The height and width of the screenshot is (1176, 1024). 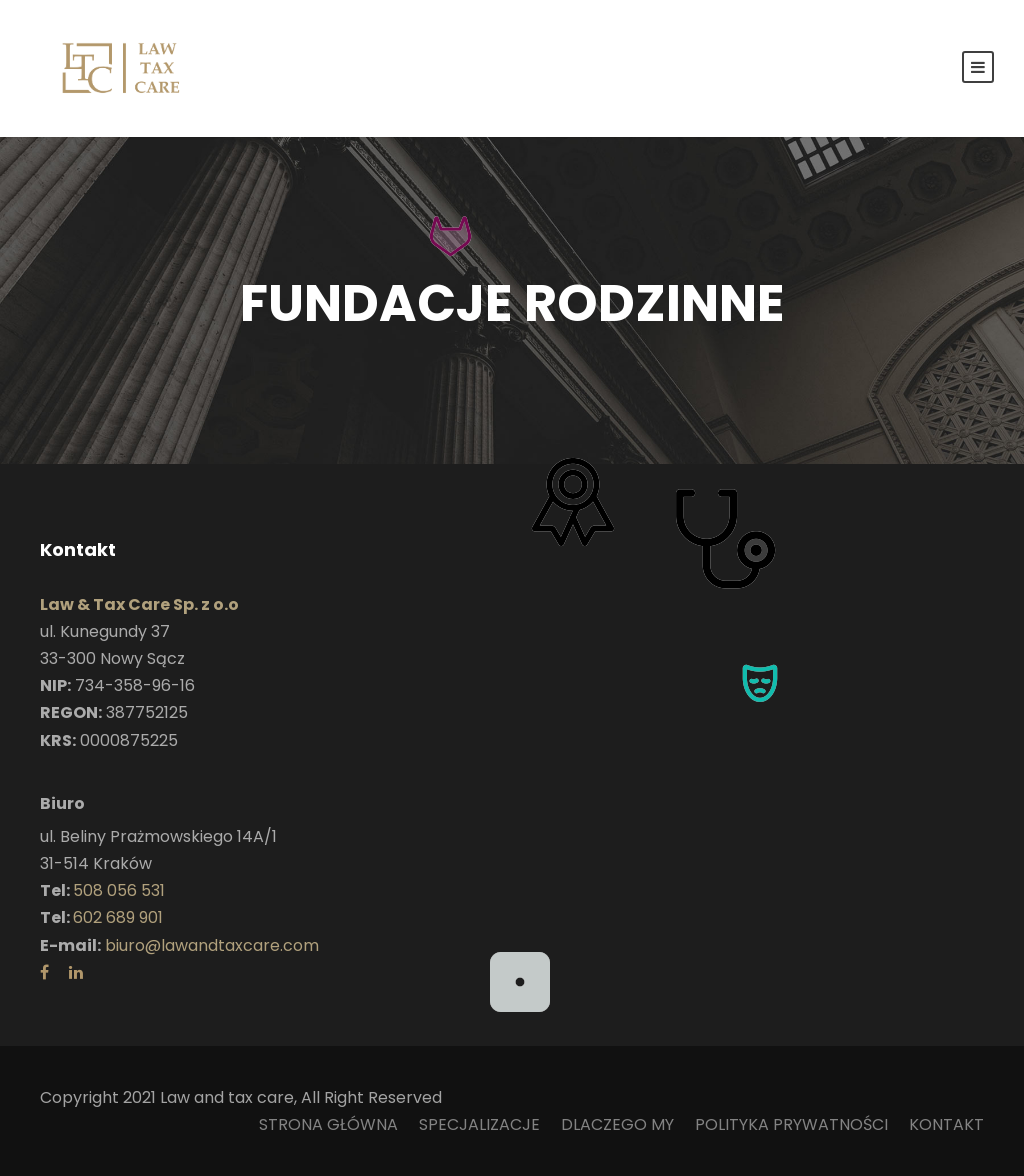 I want to click on open gitlab repository, so click(x=450, y=235).